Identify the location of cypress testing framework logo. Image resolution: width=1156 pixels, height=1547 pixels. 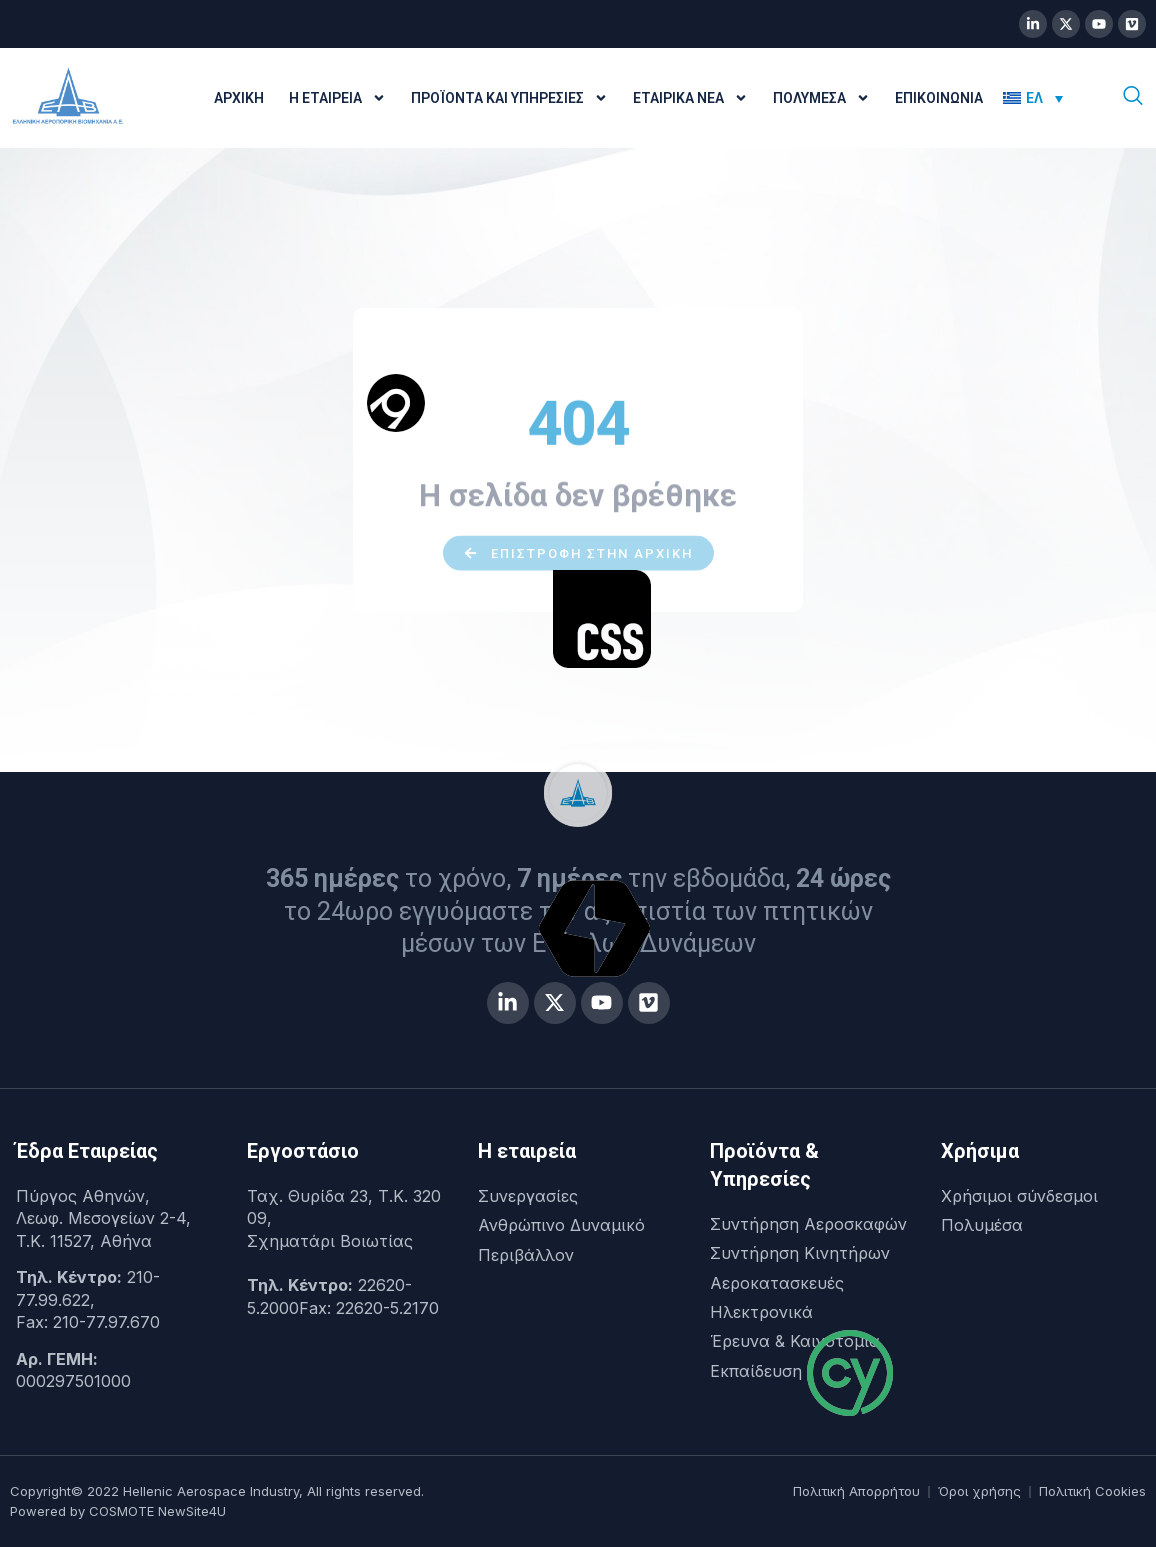
(850, 1373).